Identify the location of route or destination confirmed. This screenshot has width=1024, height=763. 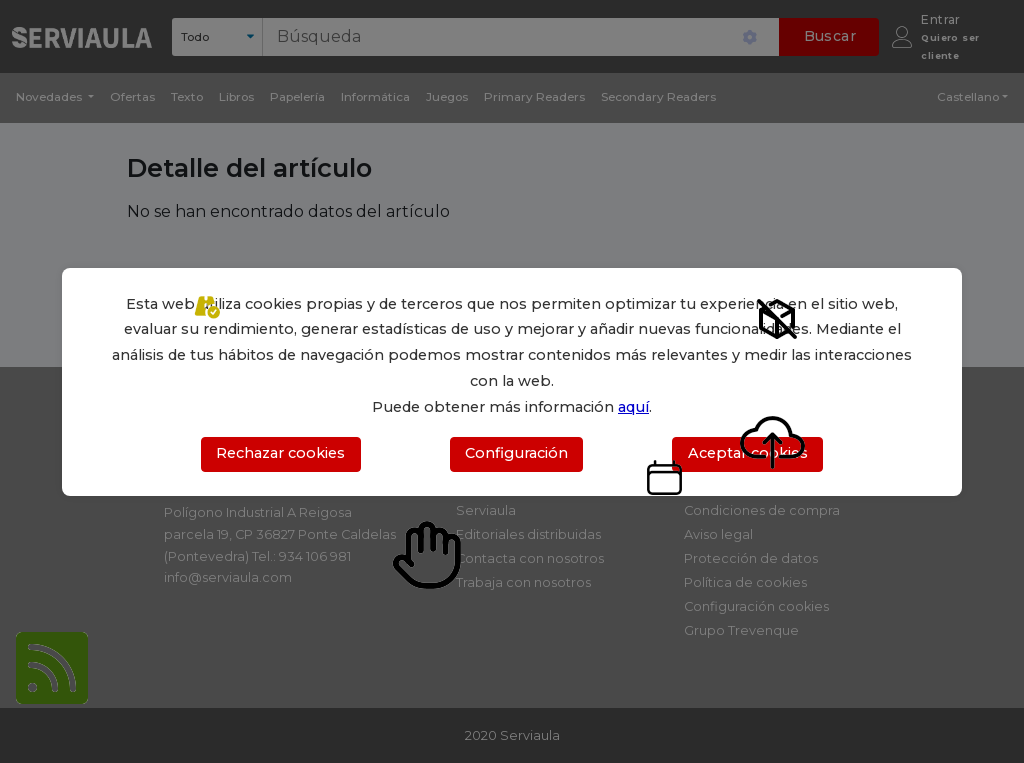
(206, 306).